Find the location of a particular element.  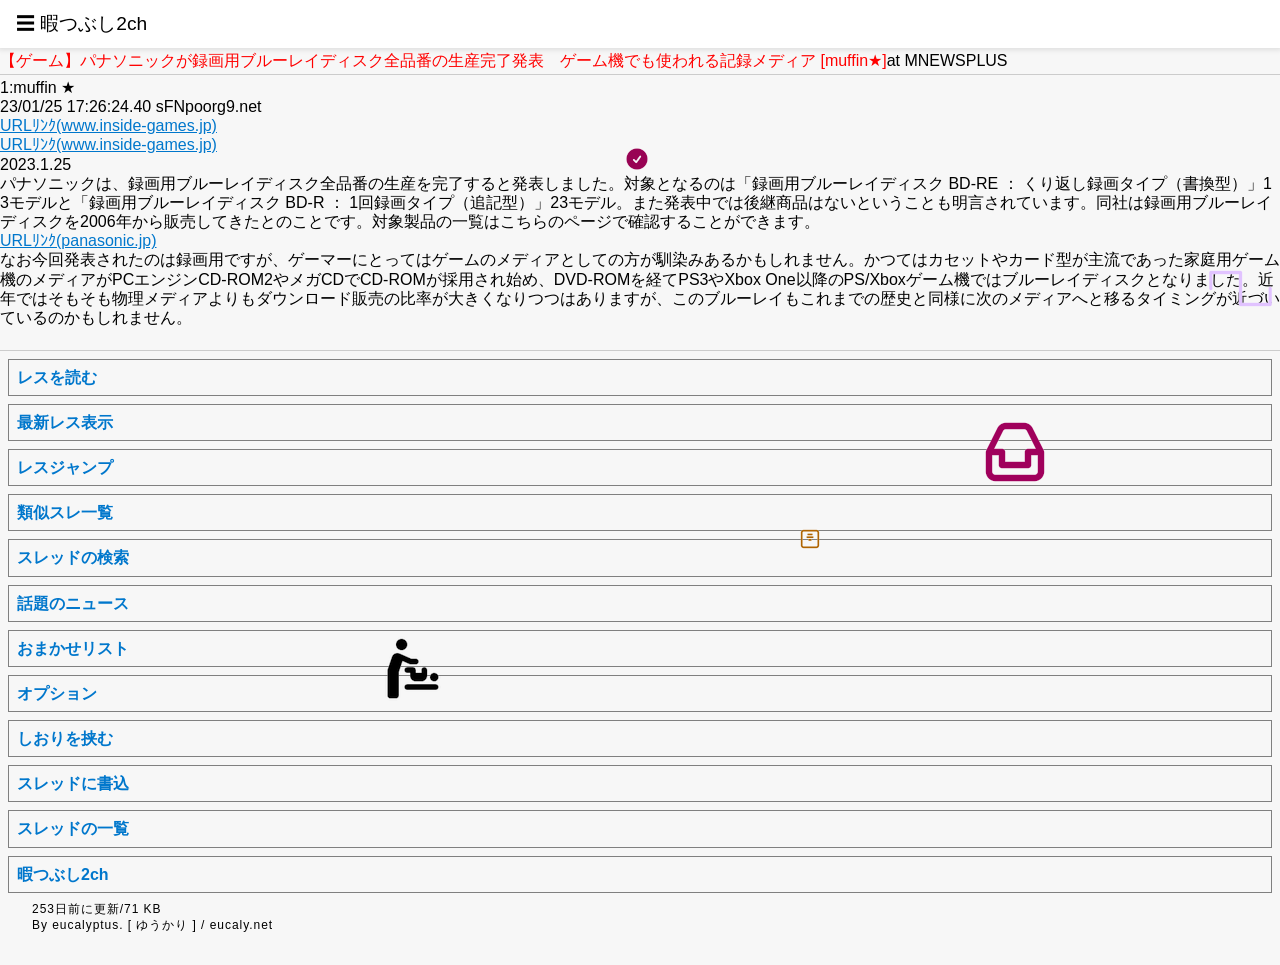

align content to top center of container is located at coordinates (810, 539).